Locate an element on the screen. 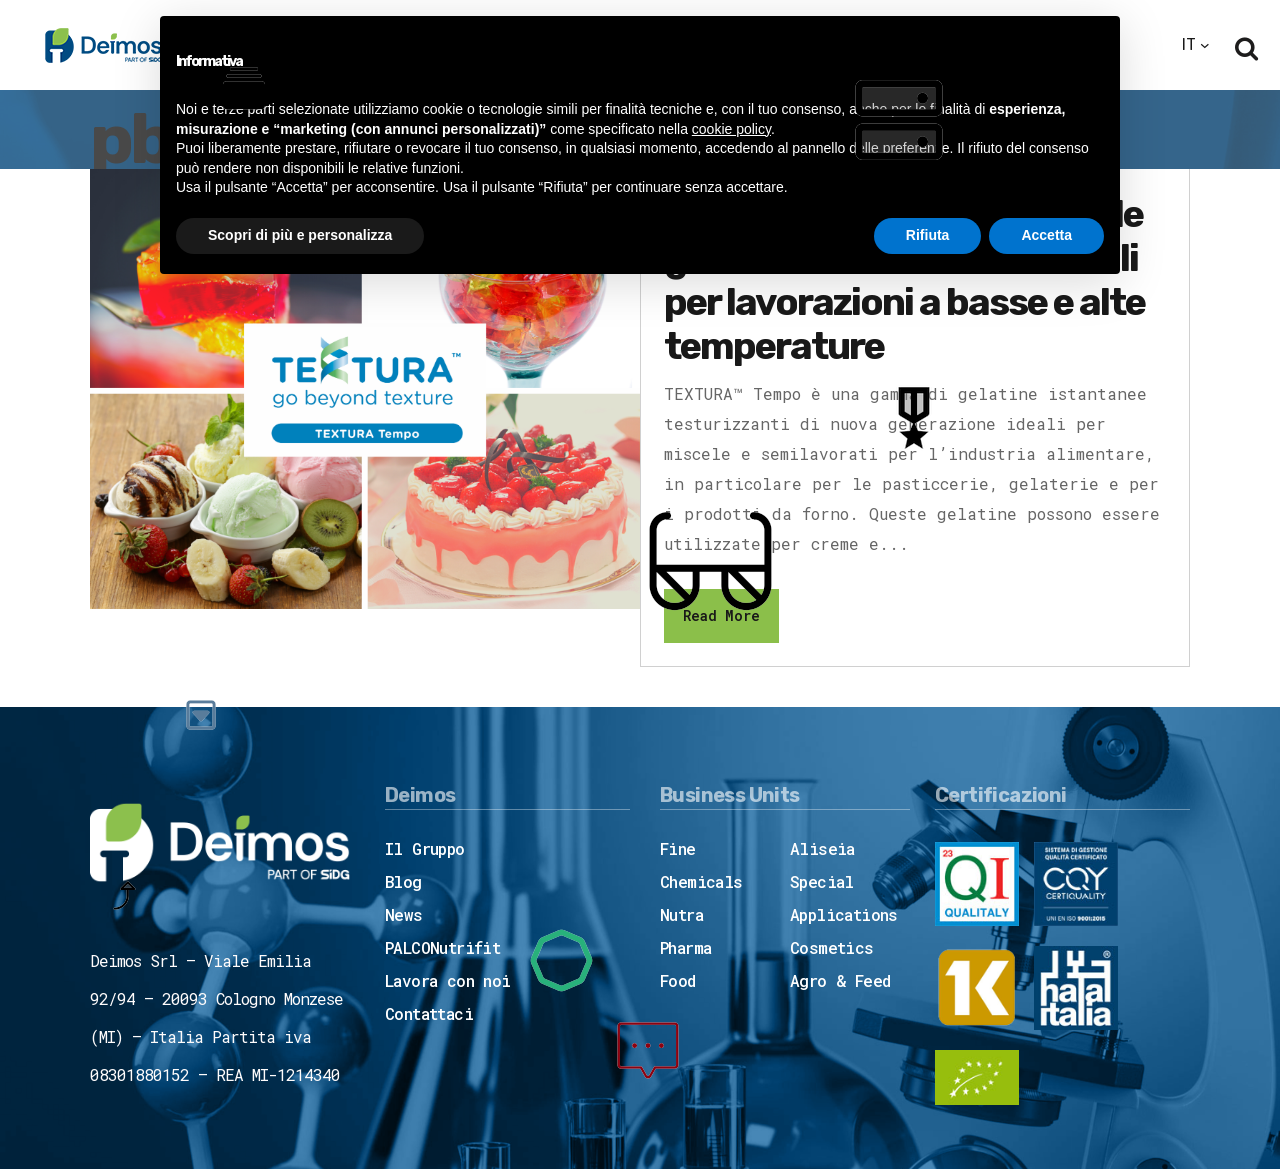 This screenshot has height=1169, width=1280. expand dropdown menu is located at coordinates (201, 715).